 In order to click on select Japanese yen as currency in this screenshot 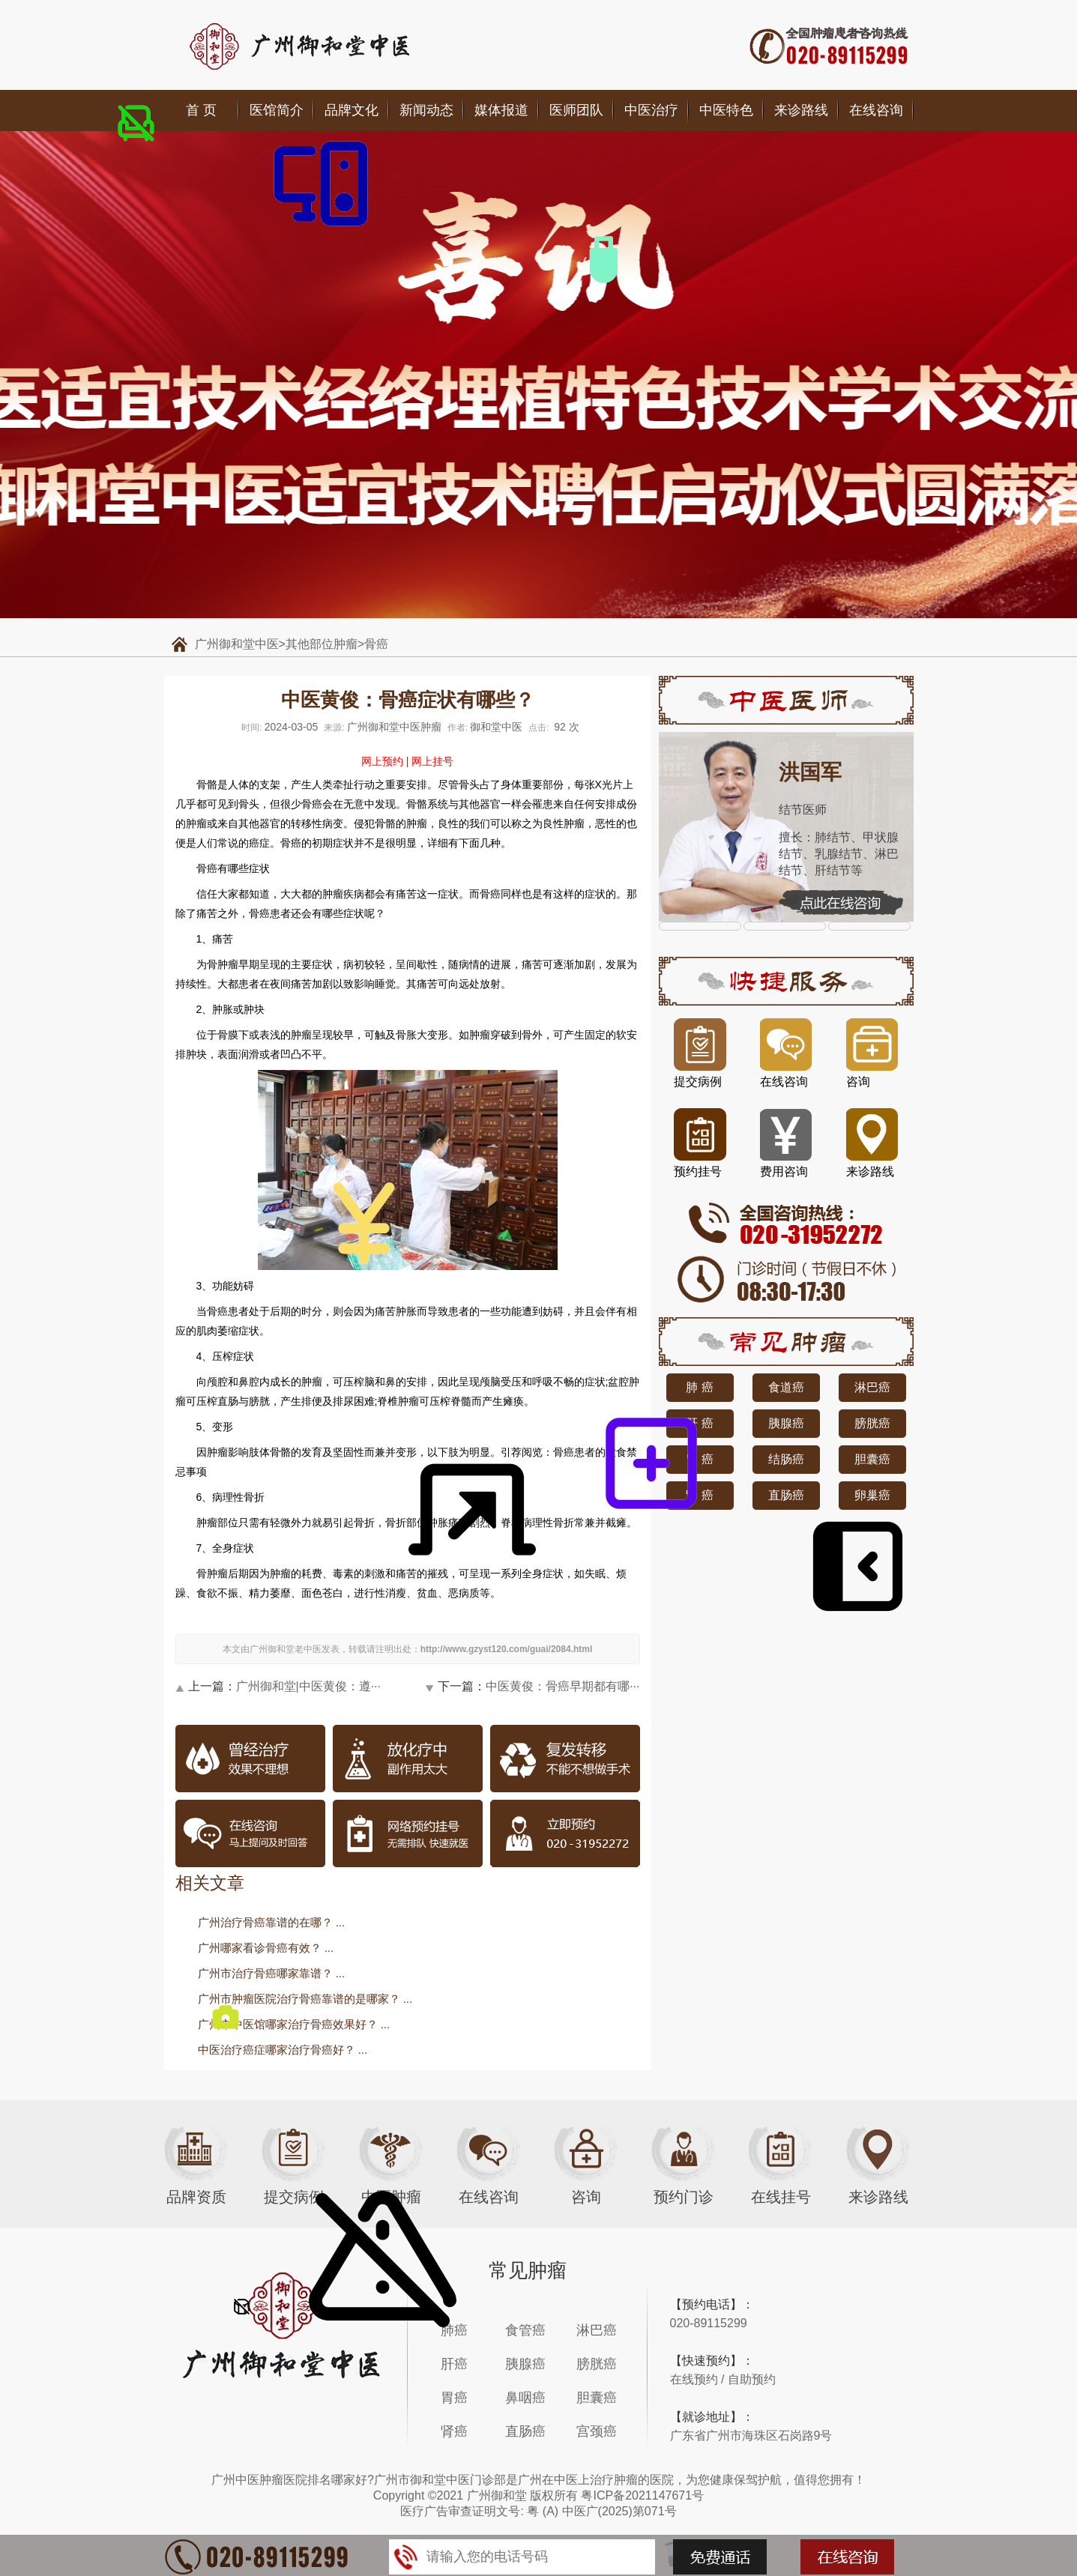, I will do `click(363, 1223)`.